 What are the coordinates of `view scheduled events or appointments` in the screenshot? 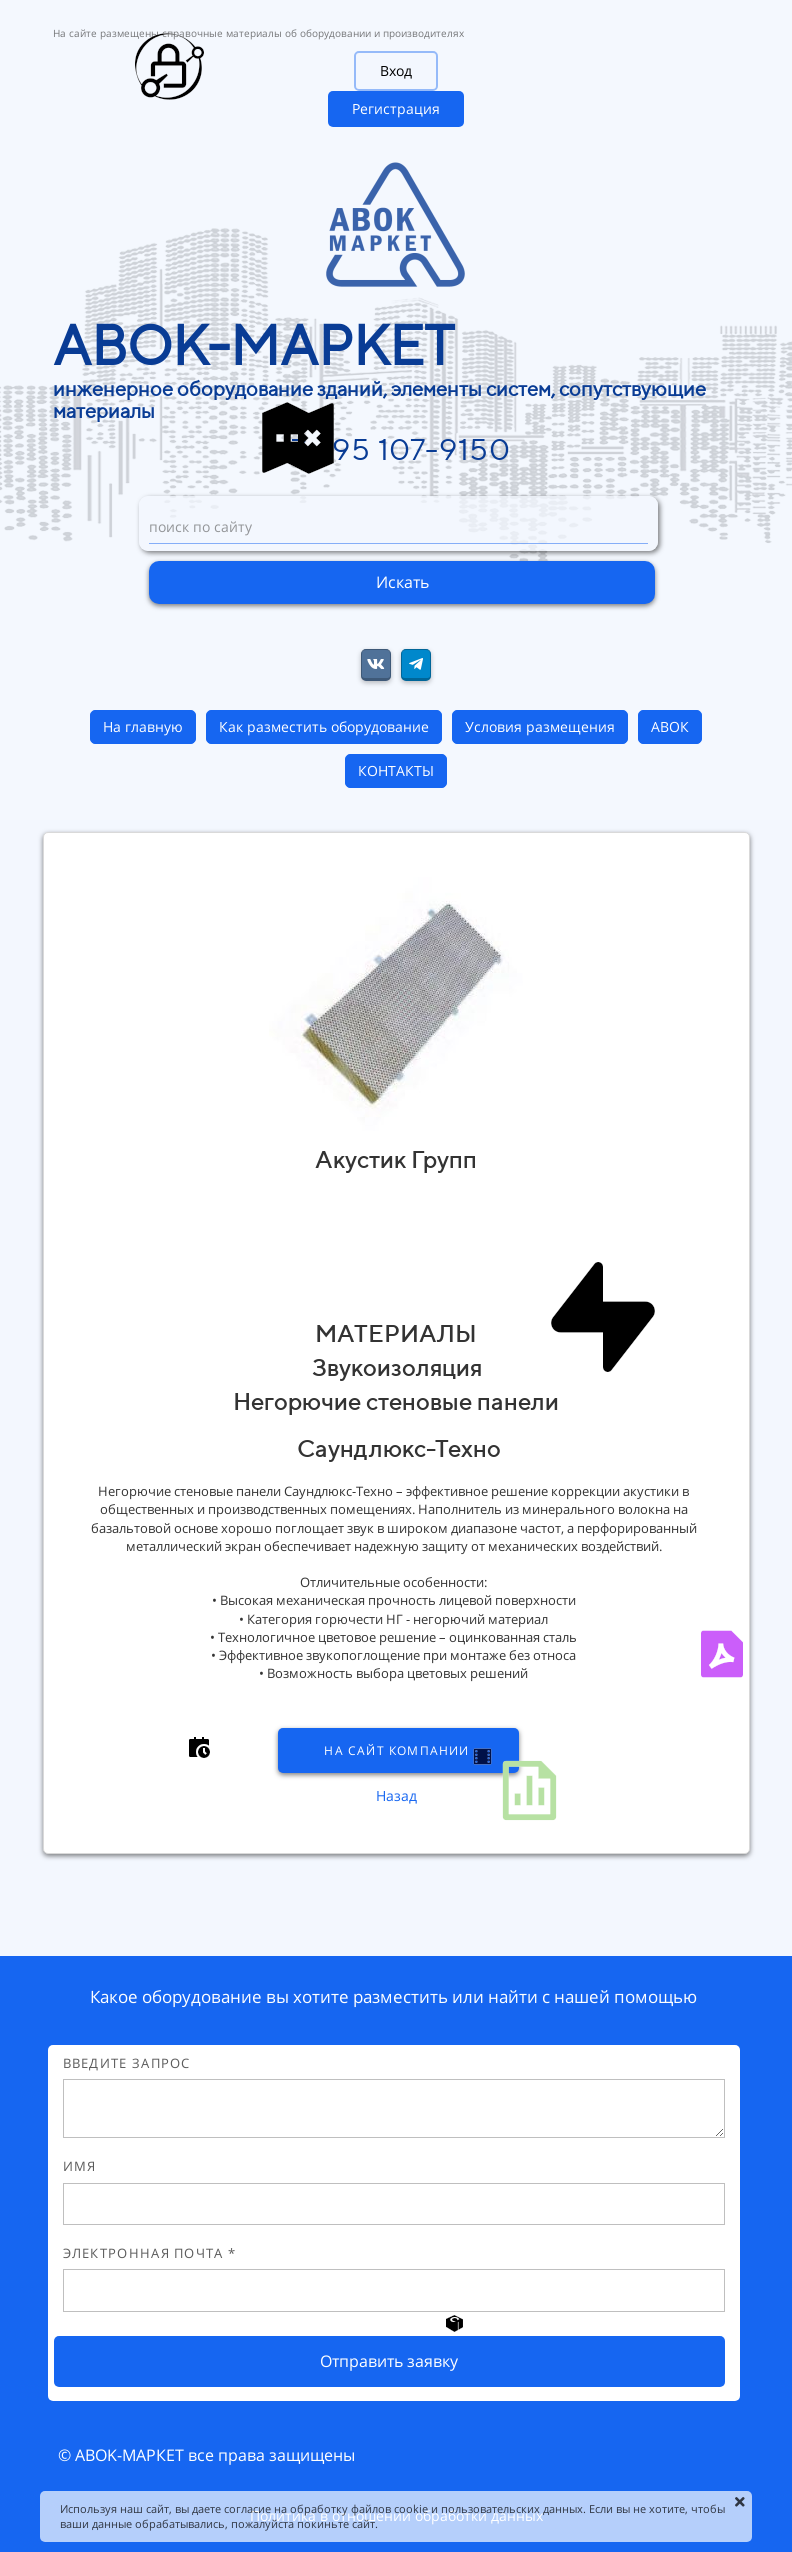 It's located at (199, 1748).